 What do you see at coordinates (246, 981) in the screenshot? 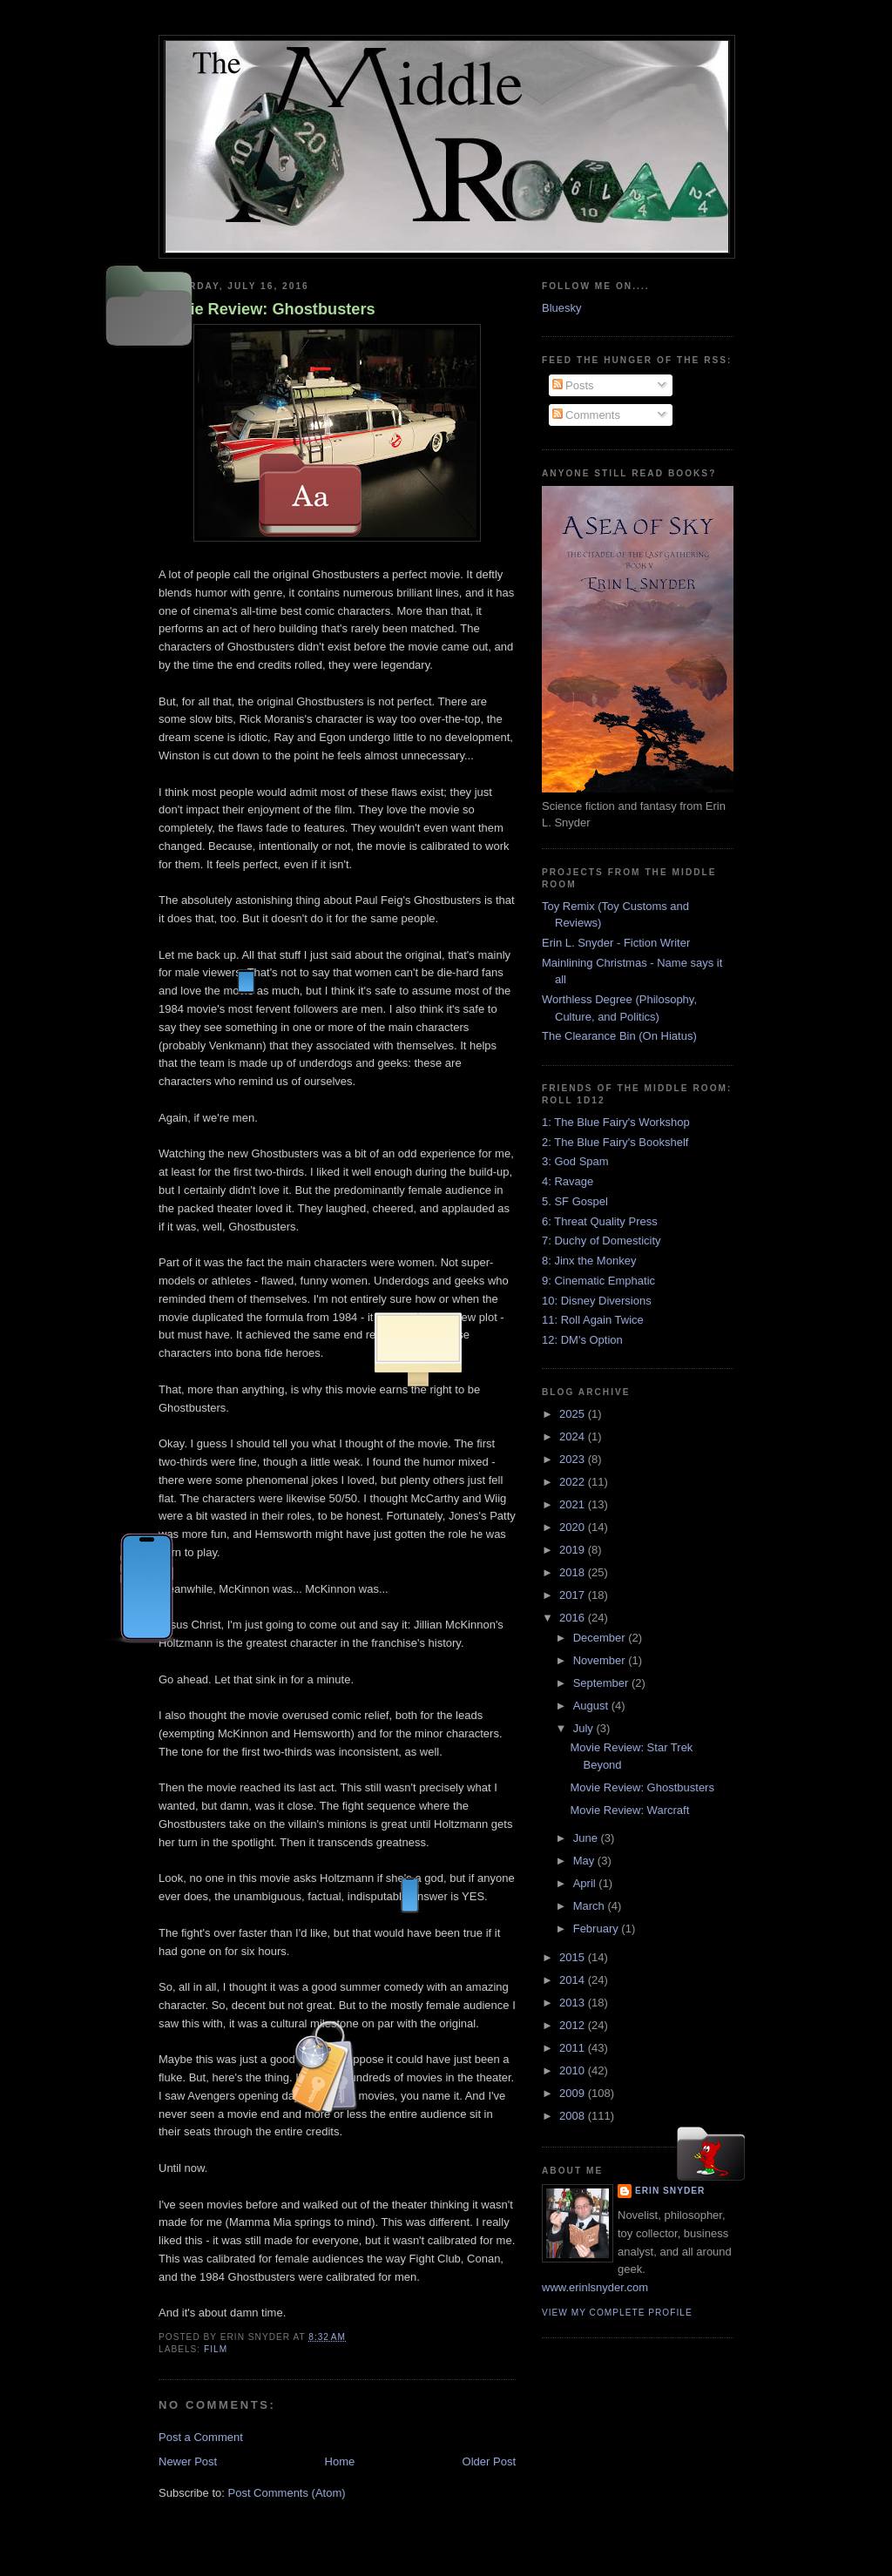
I see `iPad device with cellular connectivity` at bounding box center [246, 981].